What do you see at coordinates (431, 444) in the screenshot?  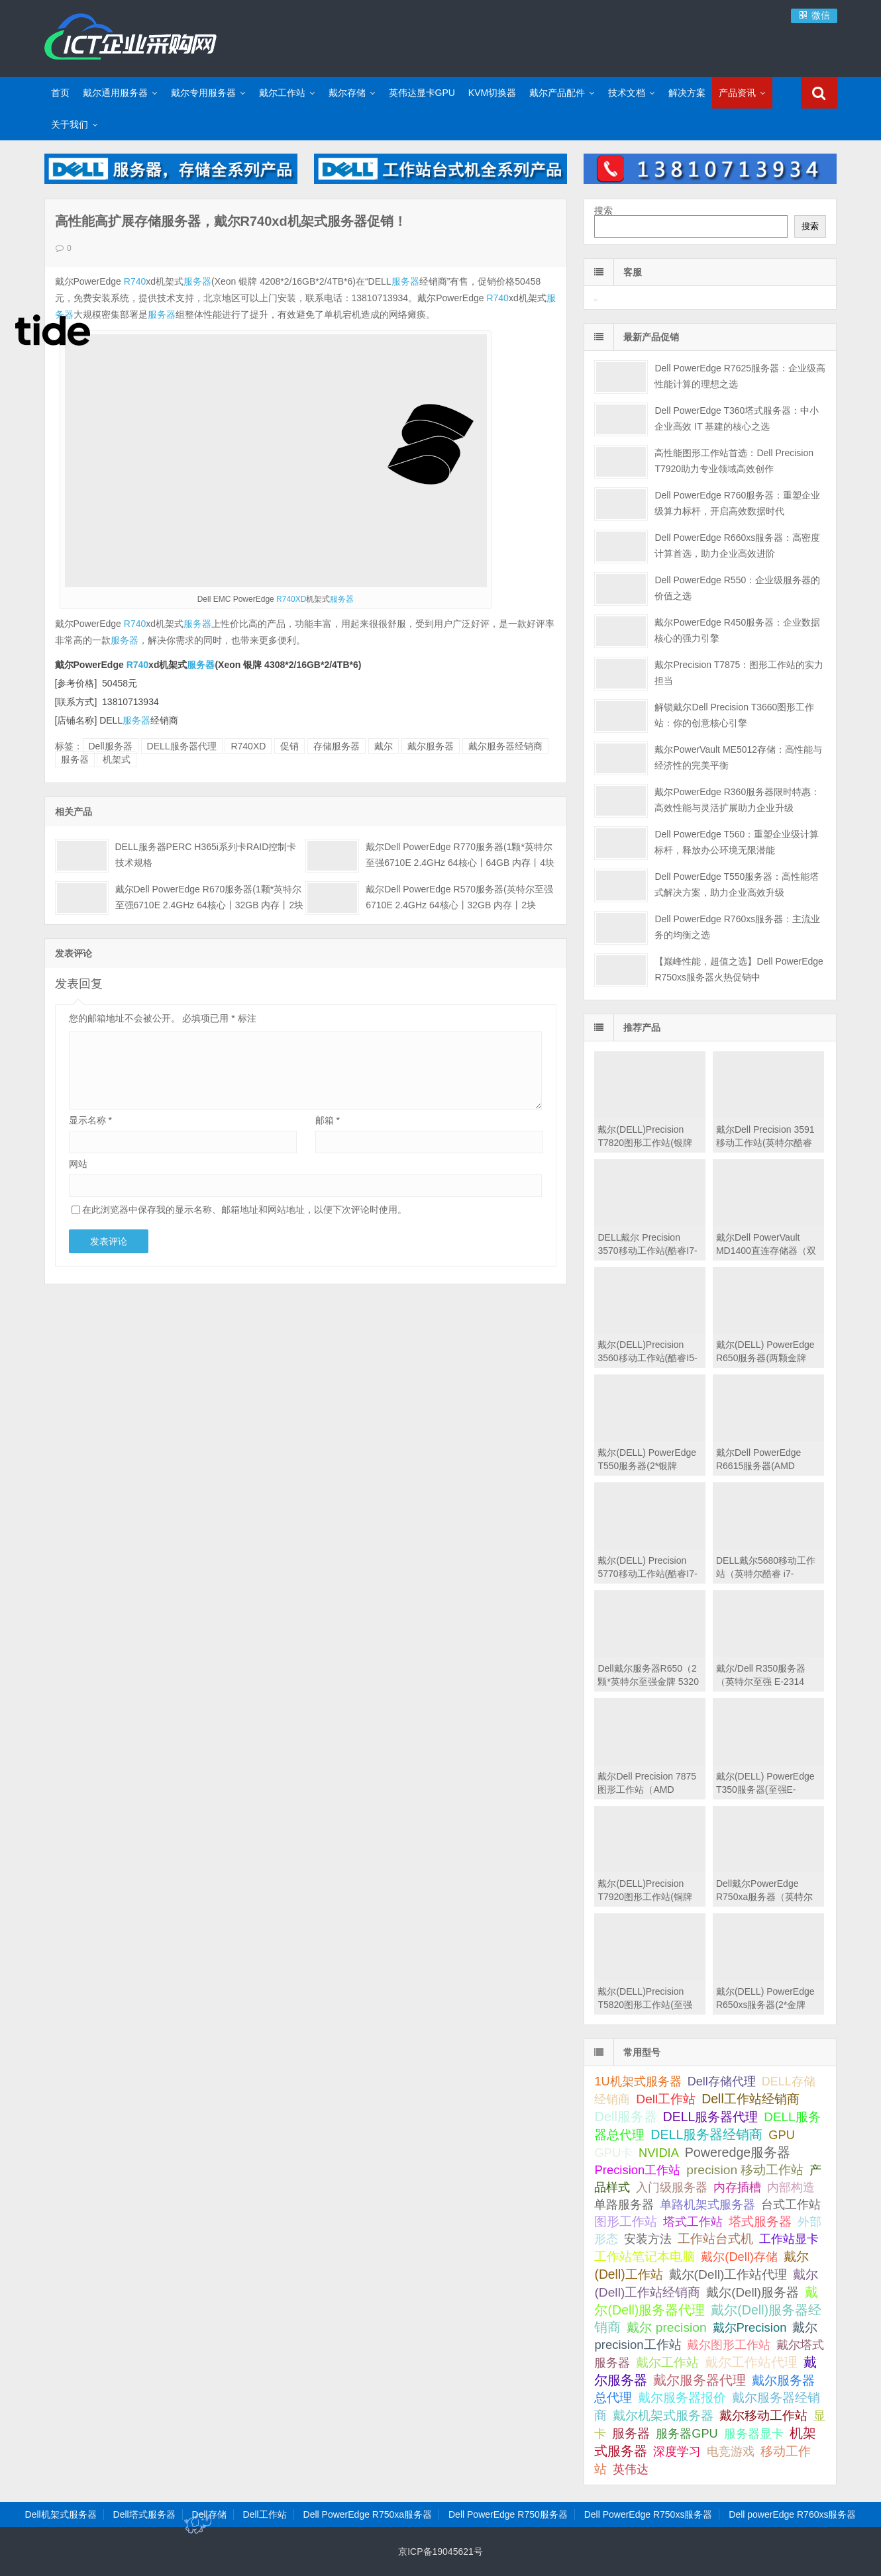 I see `link to Solid project or decentralized web services` at bounding box center [431, 444].